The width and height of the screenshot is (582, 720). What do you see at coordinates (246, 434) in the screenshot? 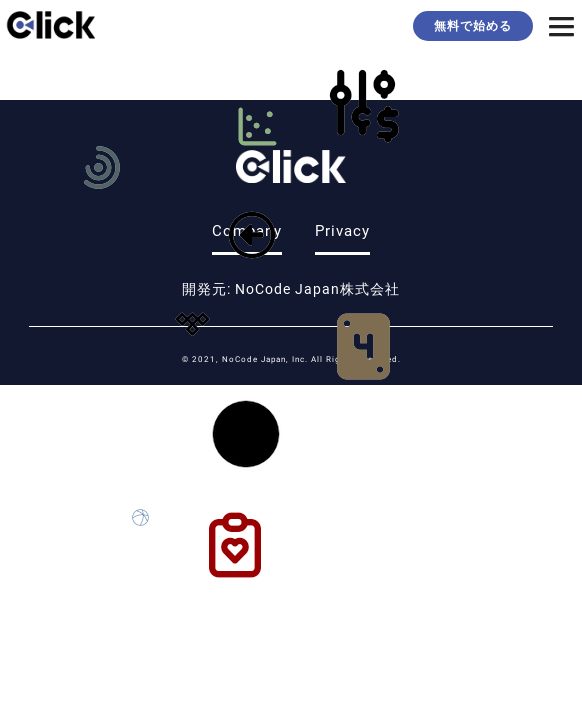
I see `indicates a filled or selected state` at bounding box center [246, 434].